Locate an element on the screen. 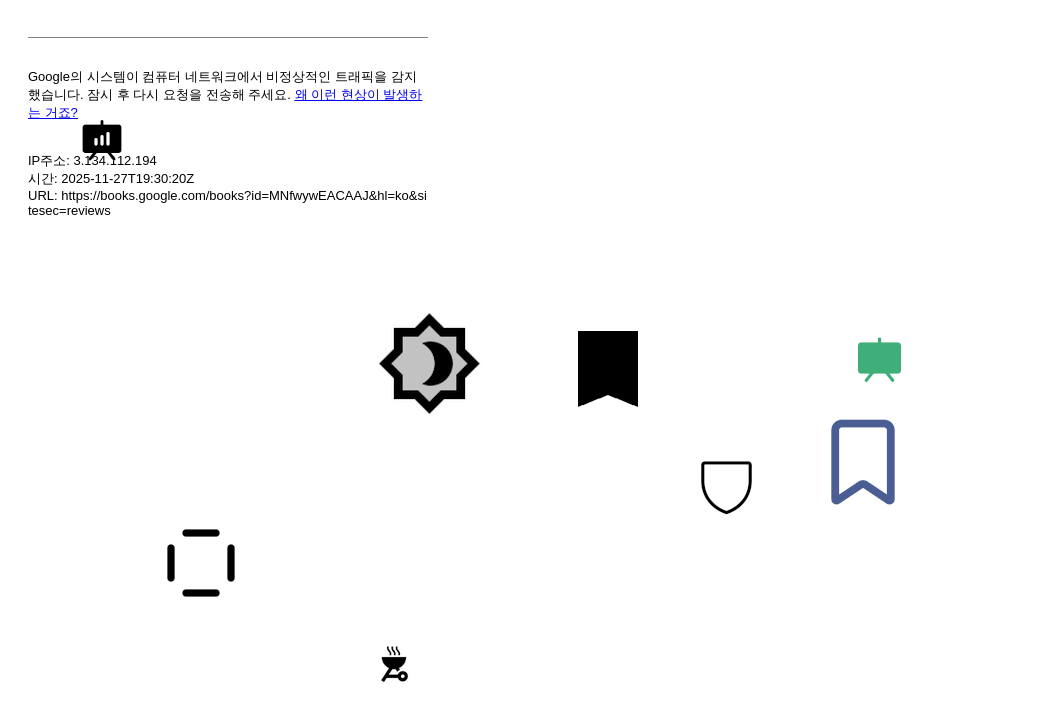 Image resolution: width=1037 pixels, height=720 pixels. access outdoor cooking or grilling recipes is located at coordinates (394, 664).